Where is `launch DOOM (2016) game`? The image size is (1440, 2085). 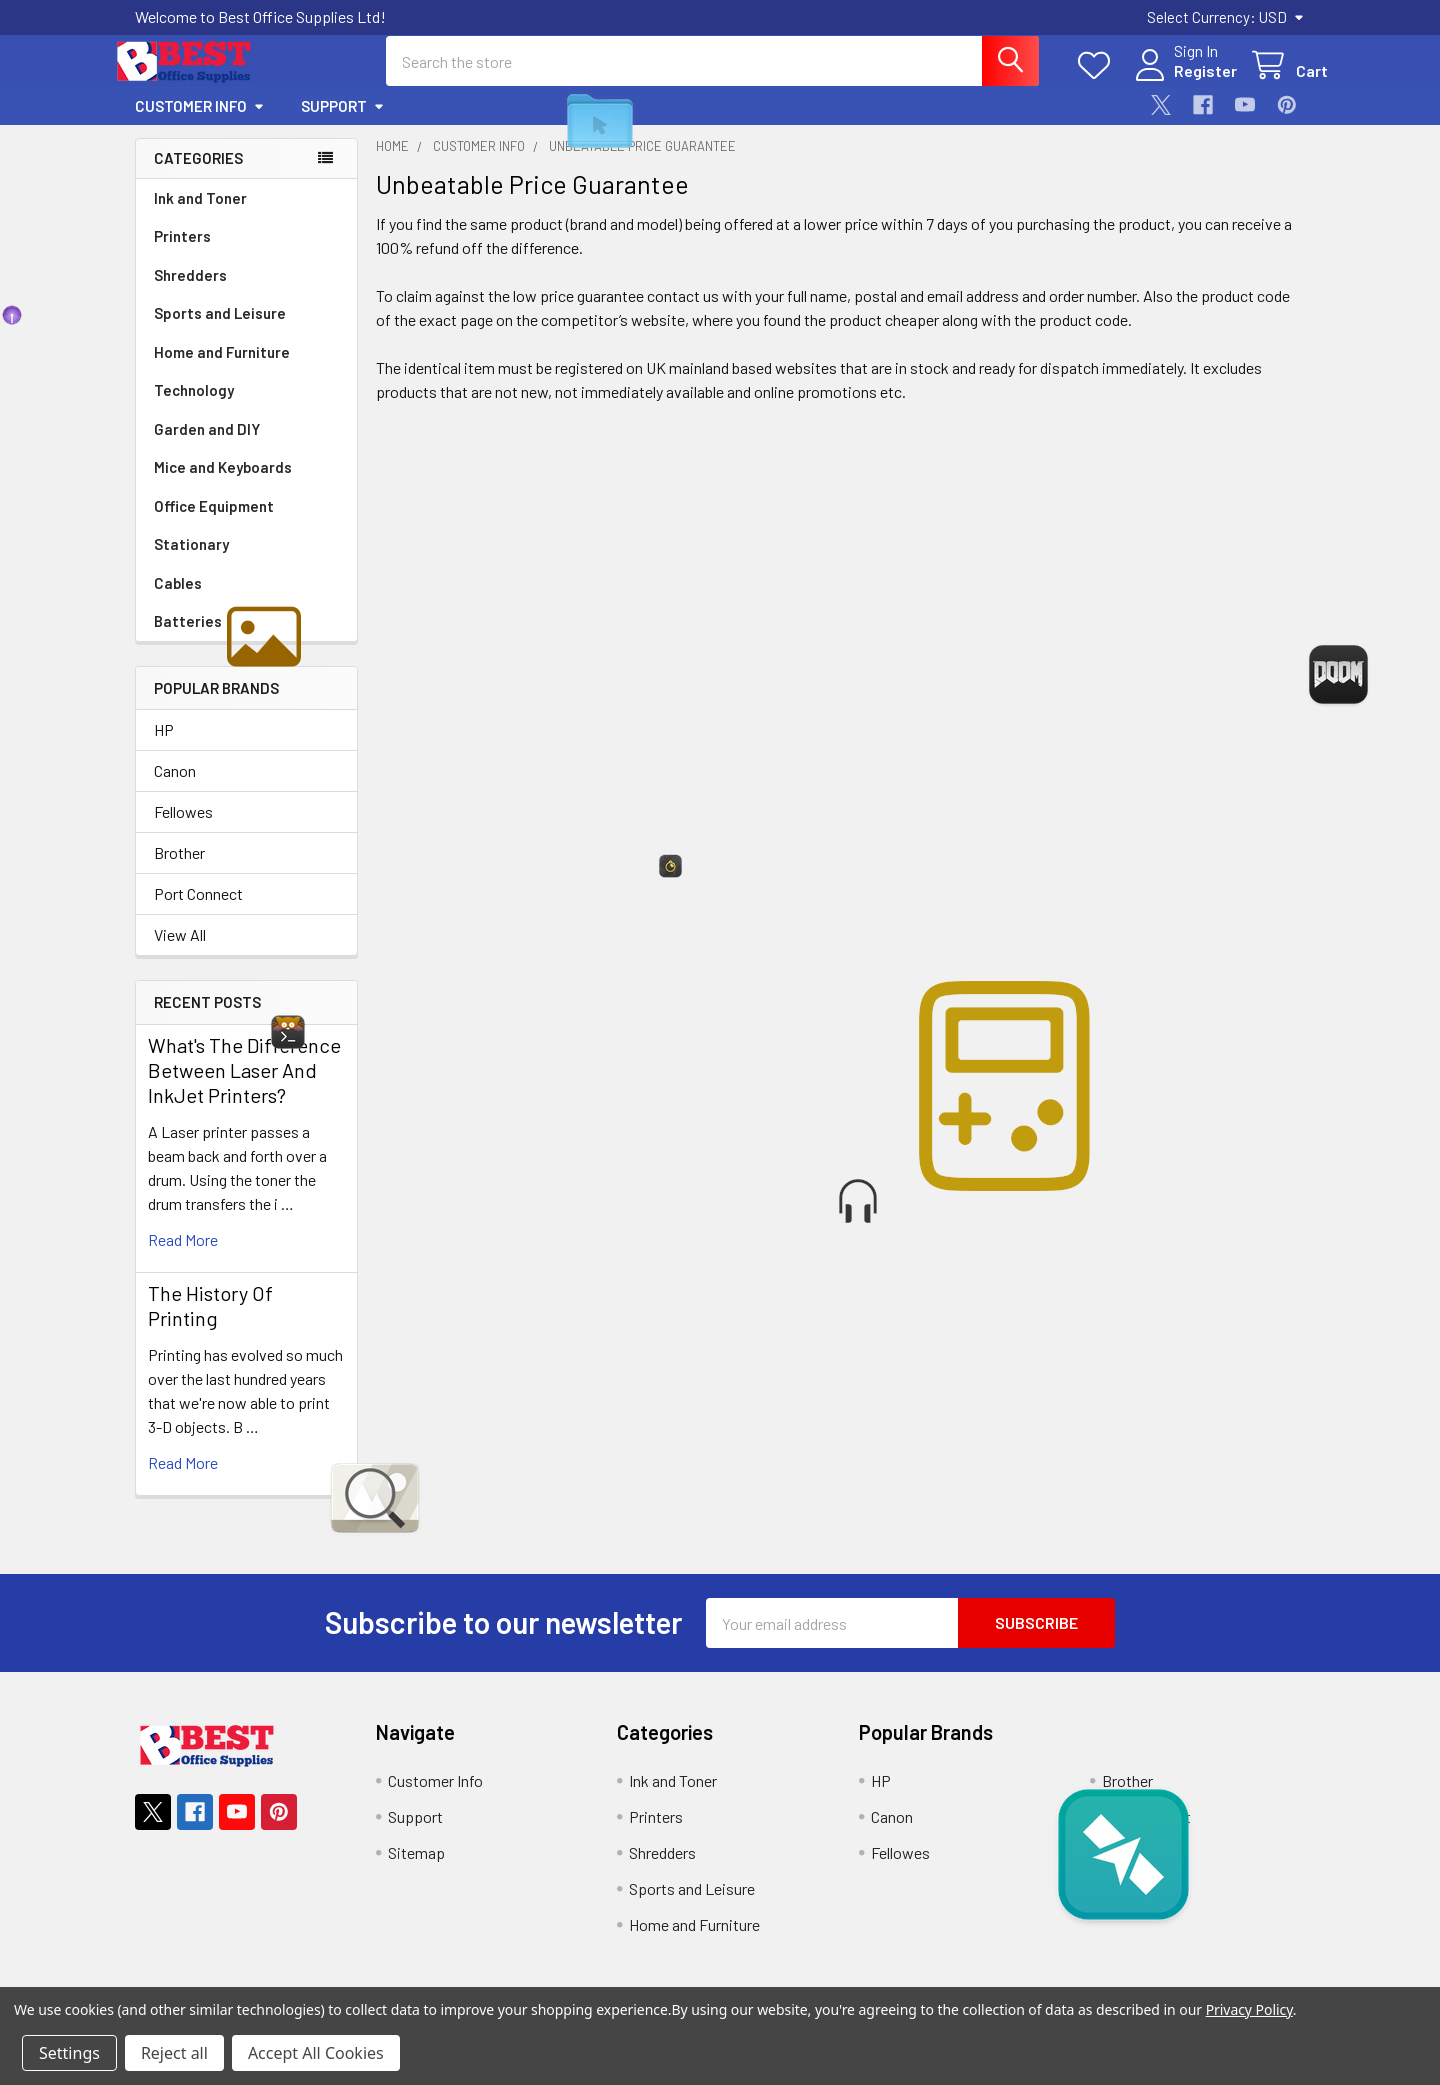
launch DOOM (2016) game is located at coordinates (1338, 674).